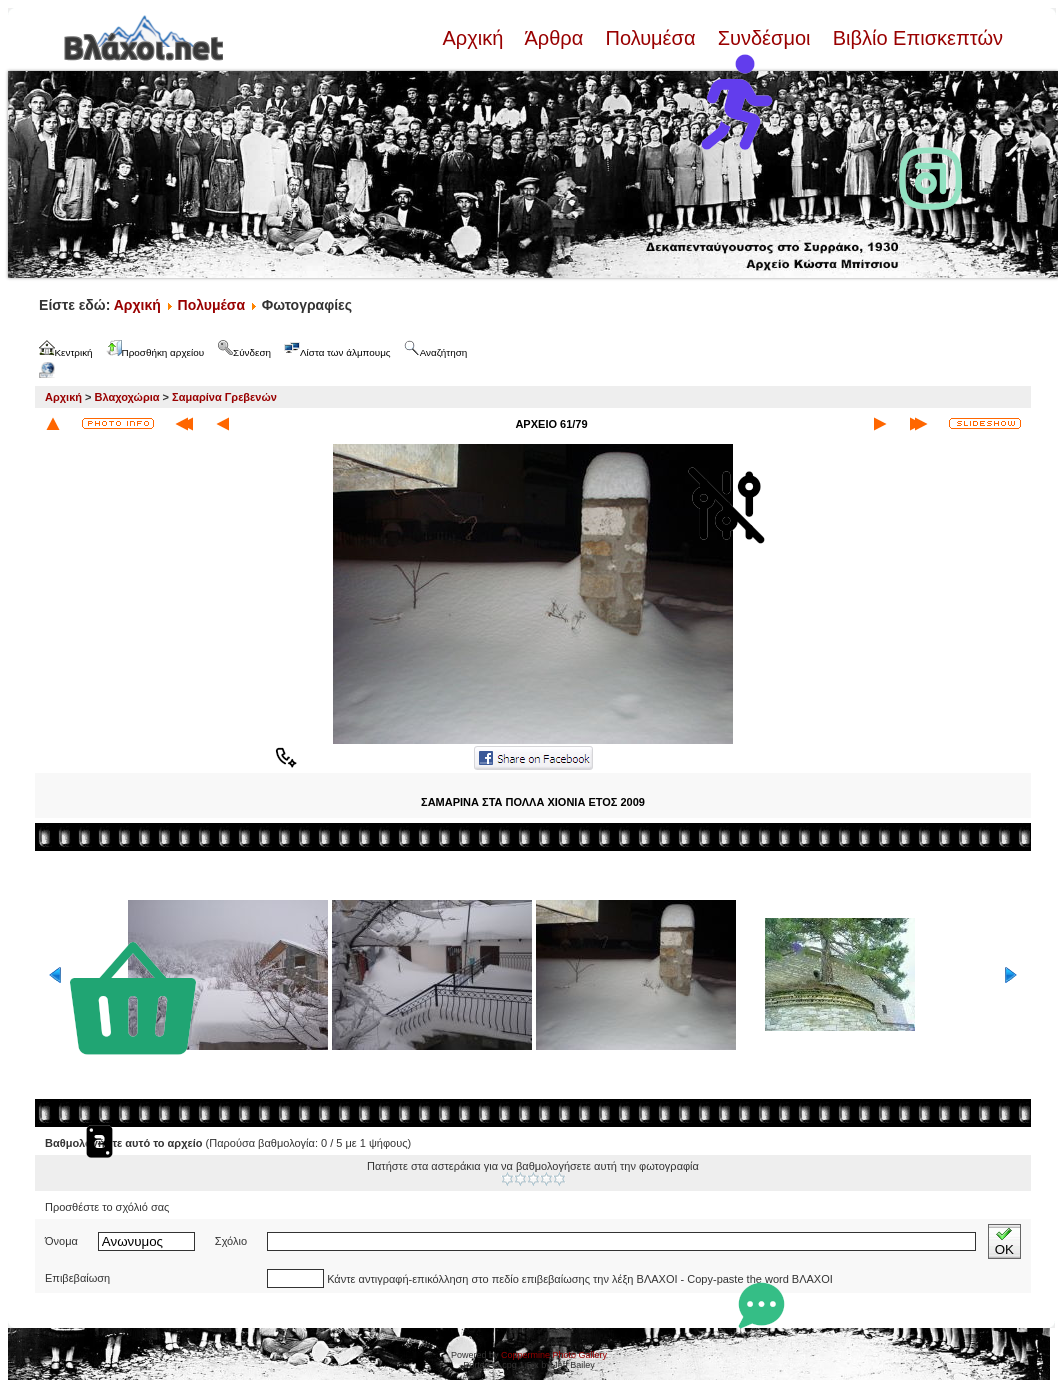  I want to click on view your shopping basket, so click(133, 1005).